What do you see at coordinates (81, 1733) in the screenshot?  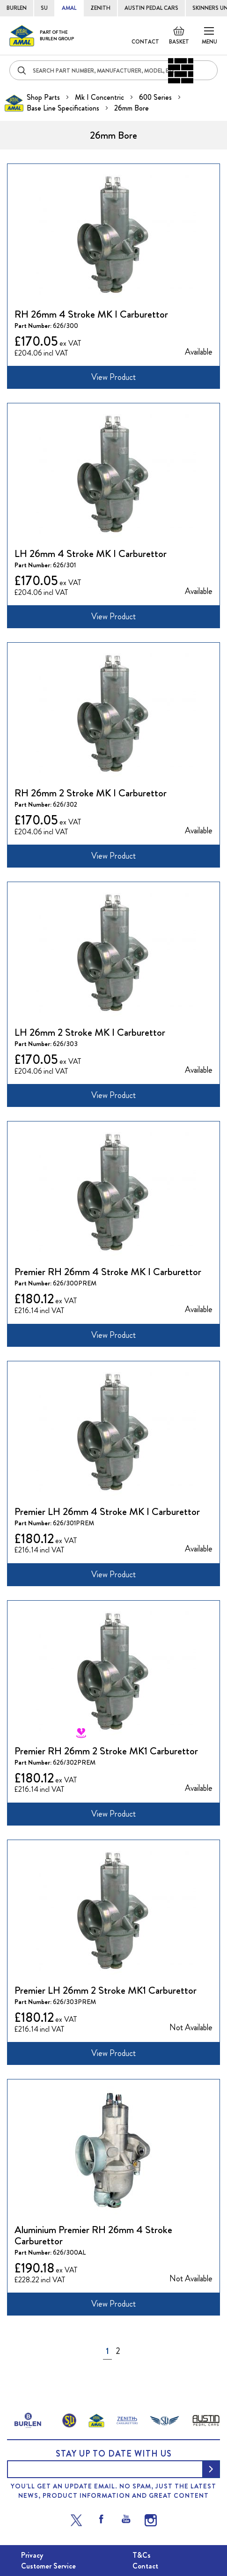 I see `indicates a heartbreak or relationship-ending zone in a game` at bounding box center [81, 1733].